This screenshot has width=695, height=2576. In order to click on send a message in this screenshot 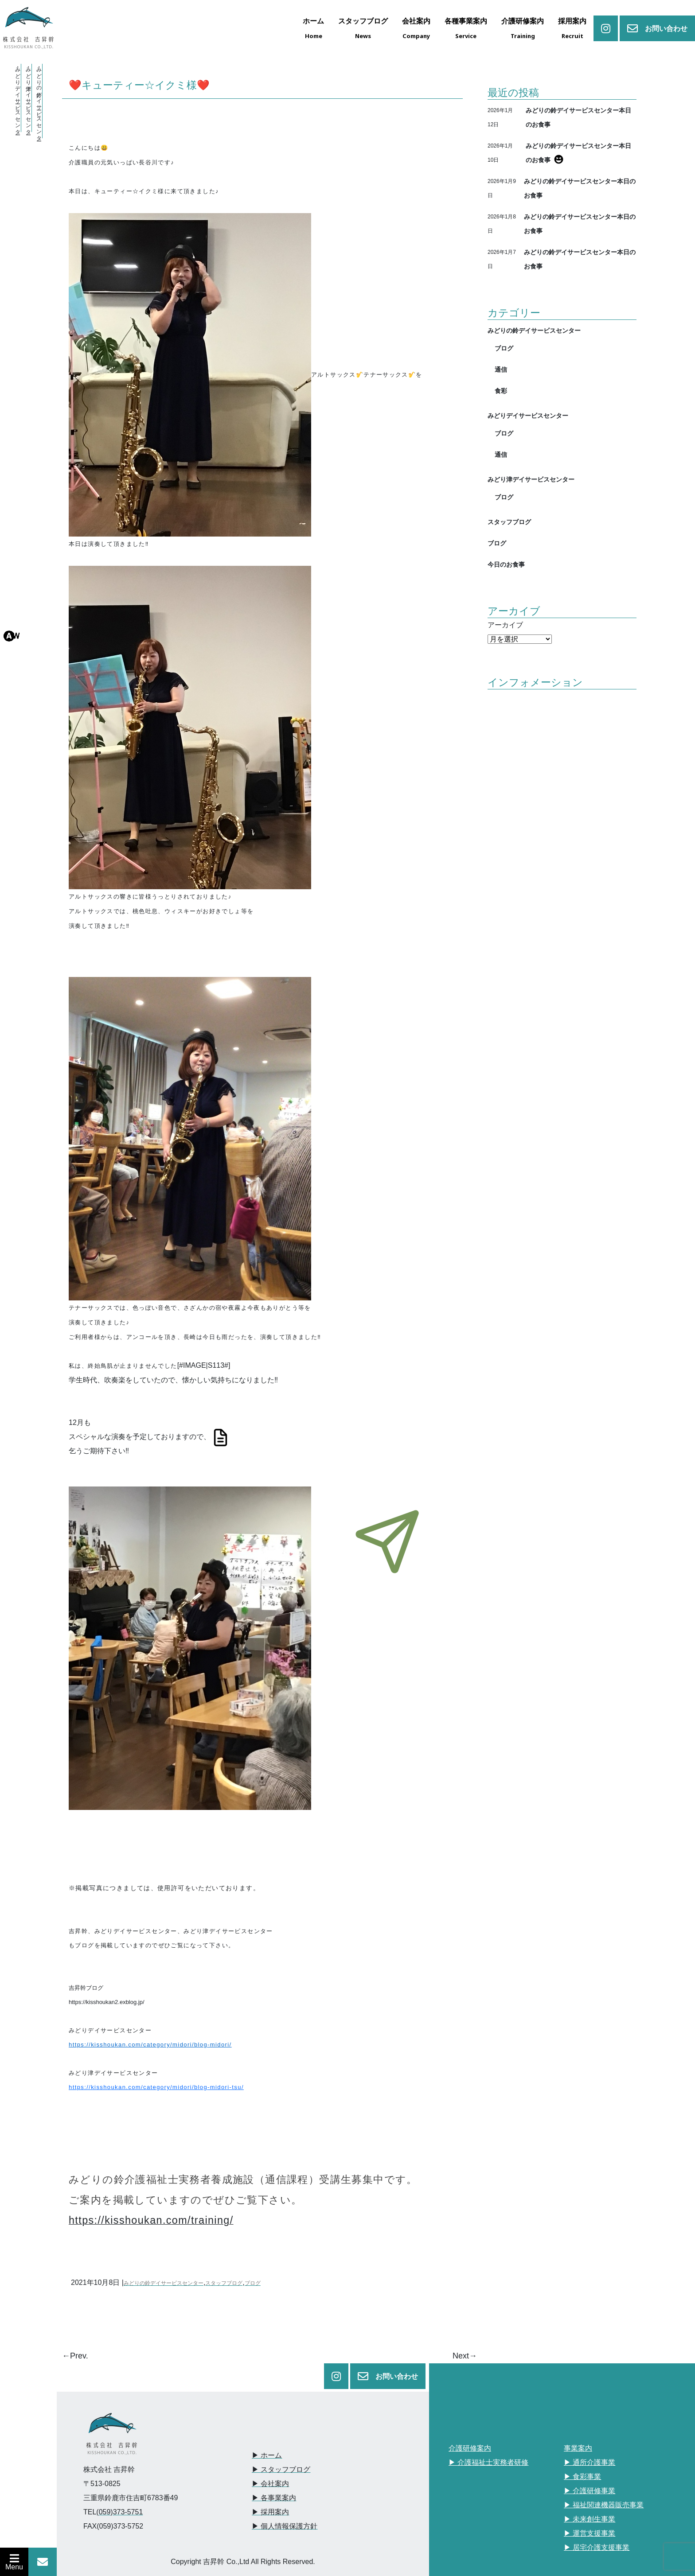, I will do `click(387, 1542)`.